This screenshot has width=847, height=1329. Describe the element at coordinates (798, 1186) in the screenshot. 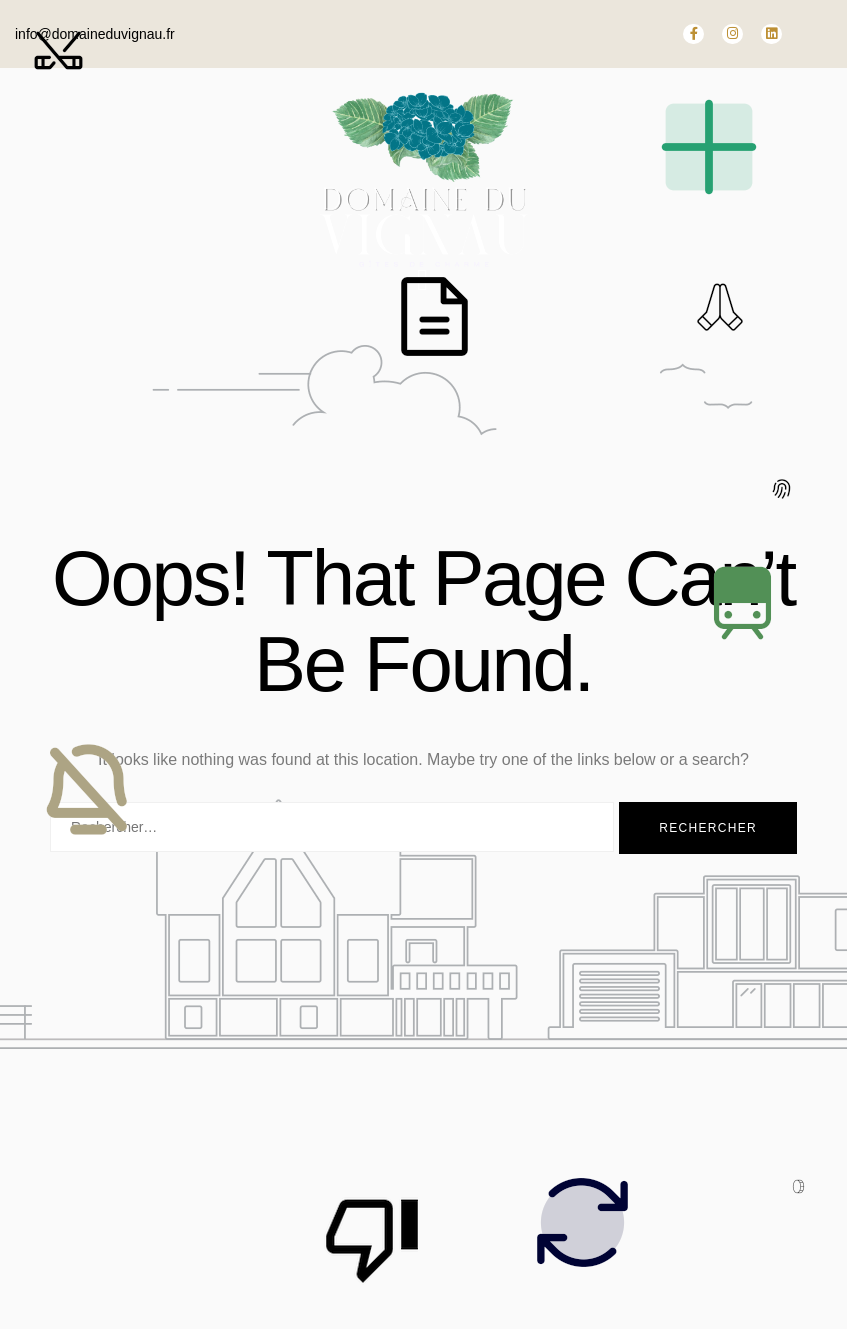

I see `view coin or currency balance` at that location.